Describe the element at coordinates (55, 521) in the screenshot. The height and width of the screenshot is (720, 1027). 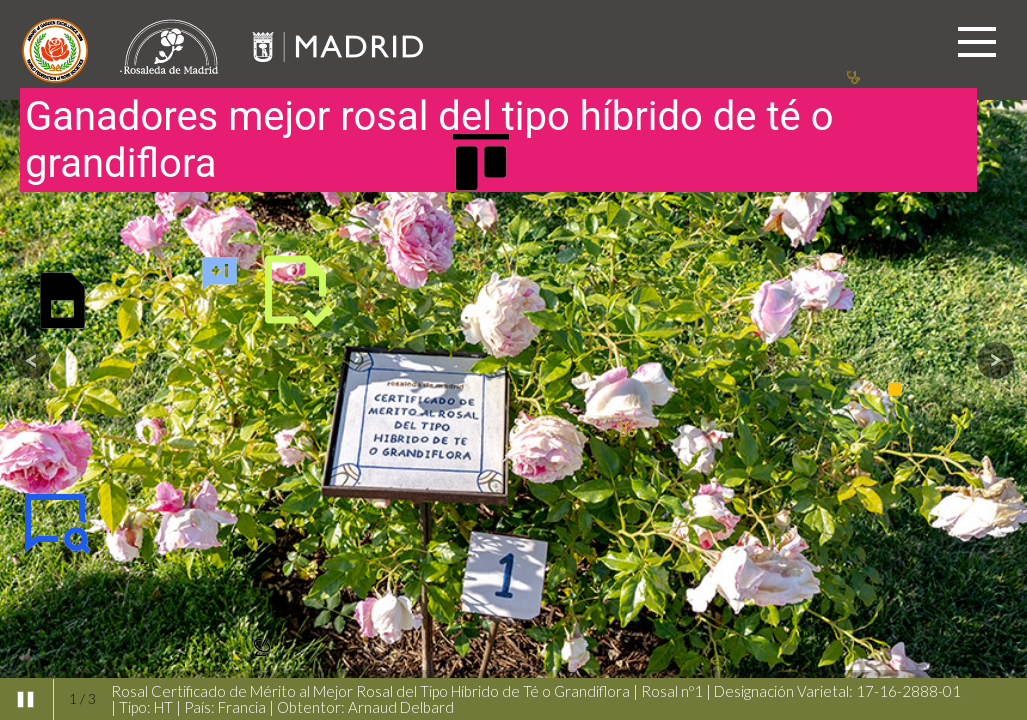
I see `search through chat messages` at that location.